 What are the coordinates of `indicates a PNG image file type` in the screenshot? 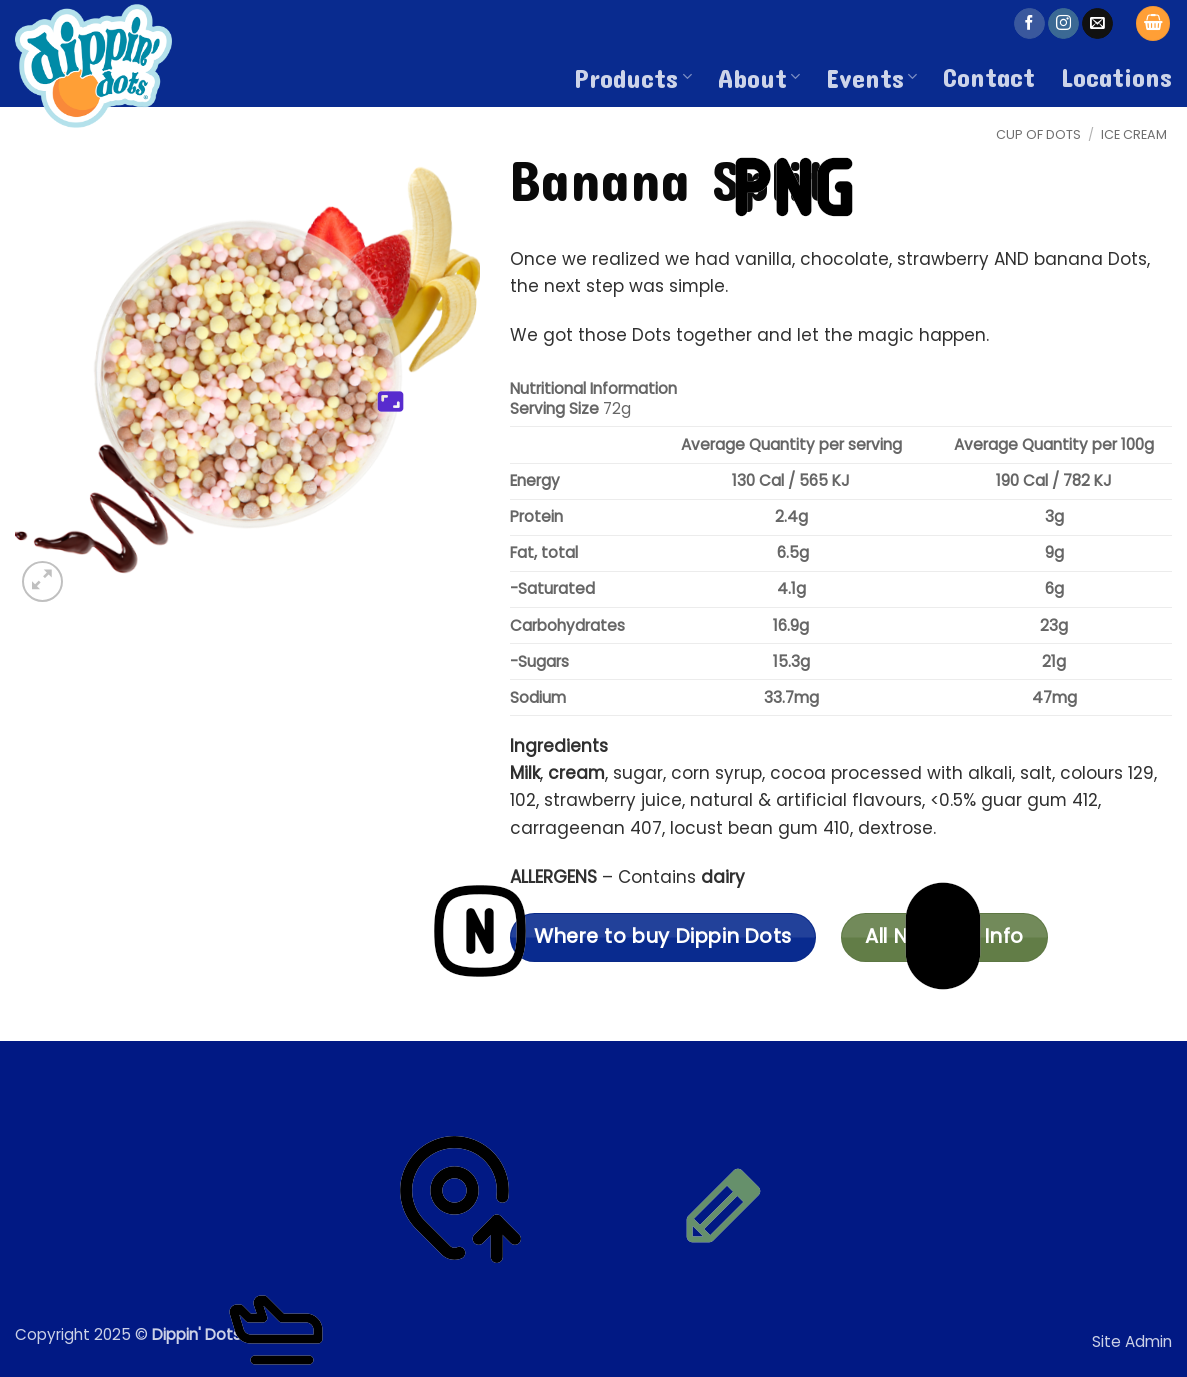 It's located at (794, 187).